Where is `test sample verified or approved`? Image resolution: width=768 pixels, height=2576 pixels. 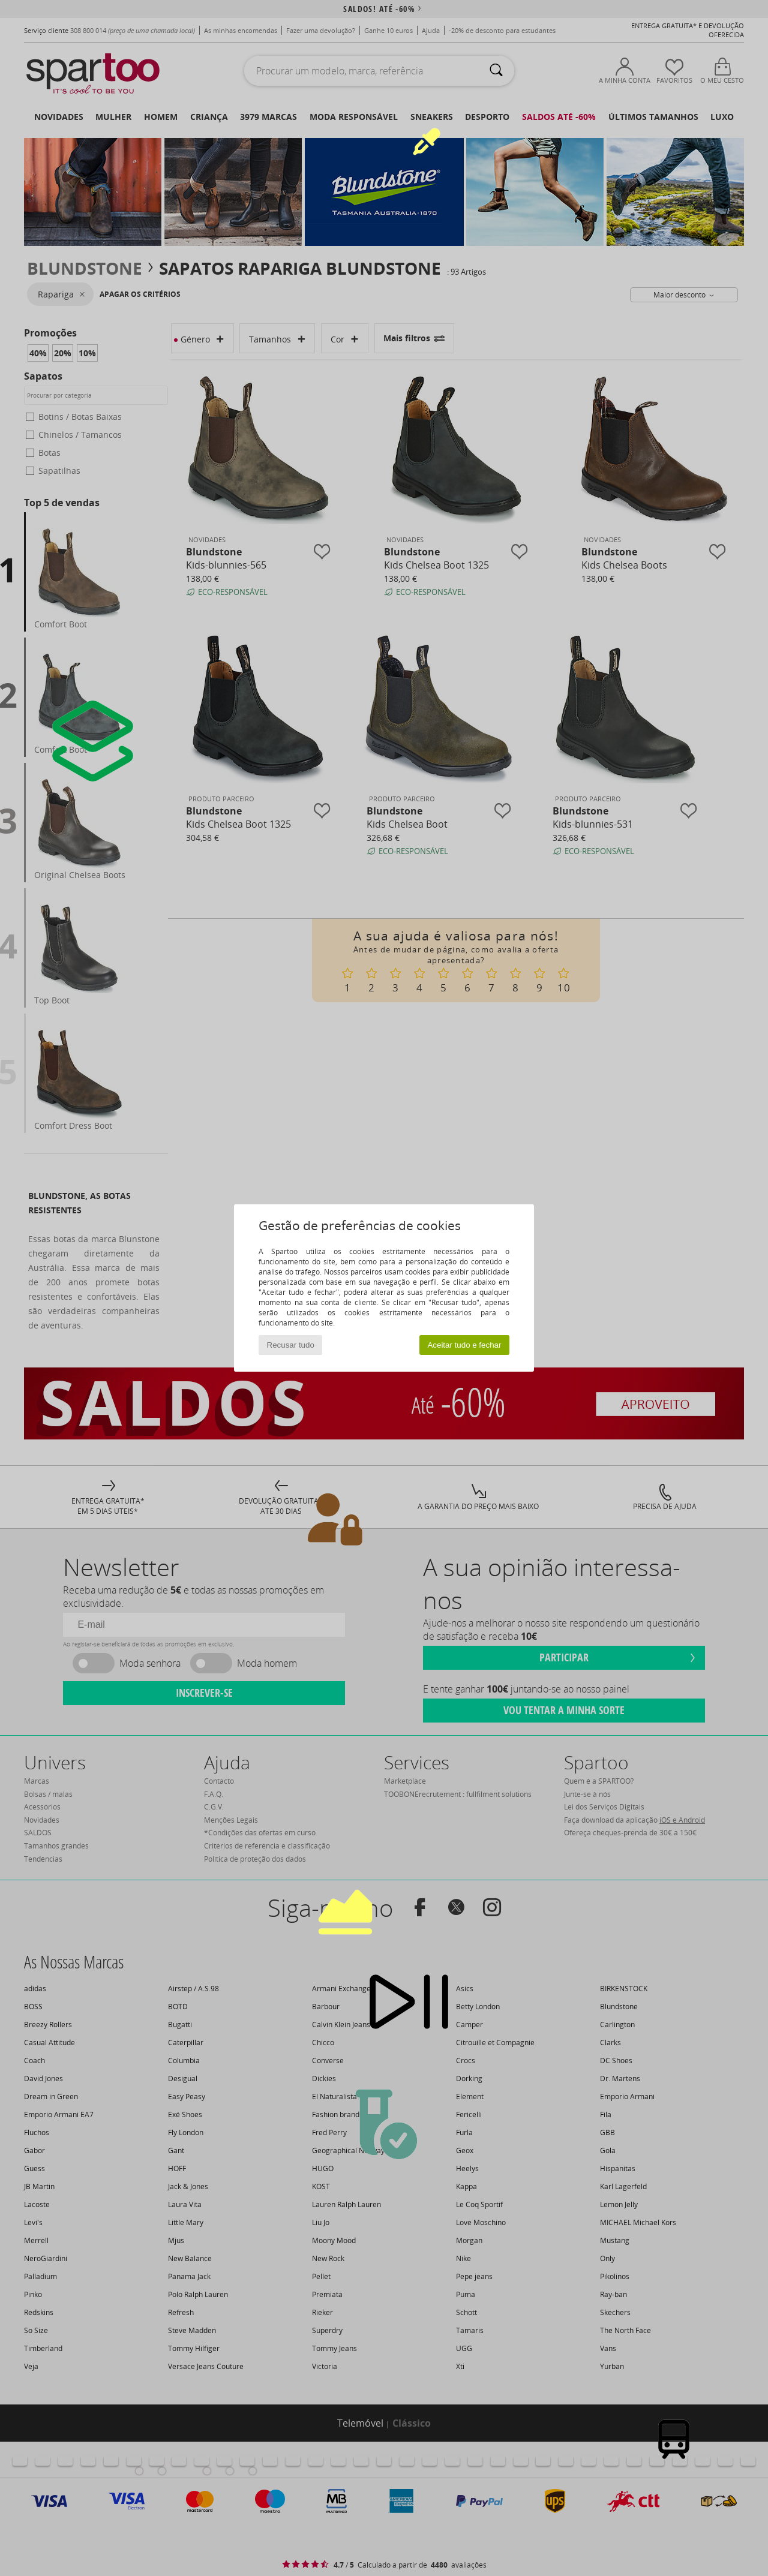
test sample verified or approved is located at coordinates (384, 2122).